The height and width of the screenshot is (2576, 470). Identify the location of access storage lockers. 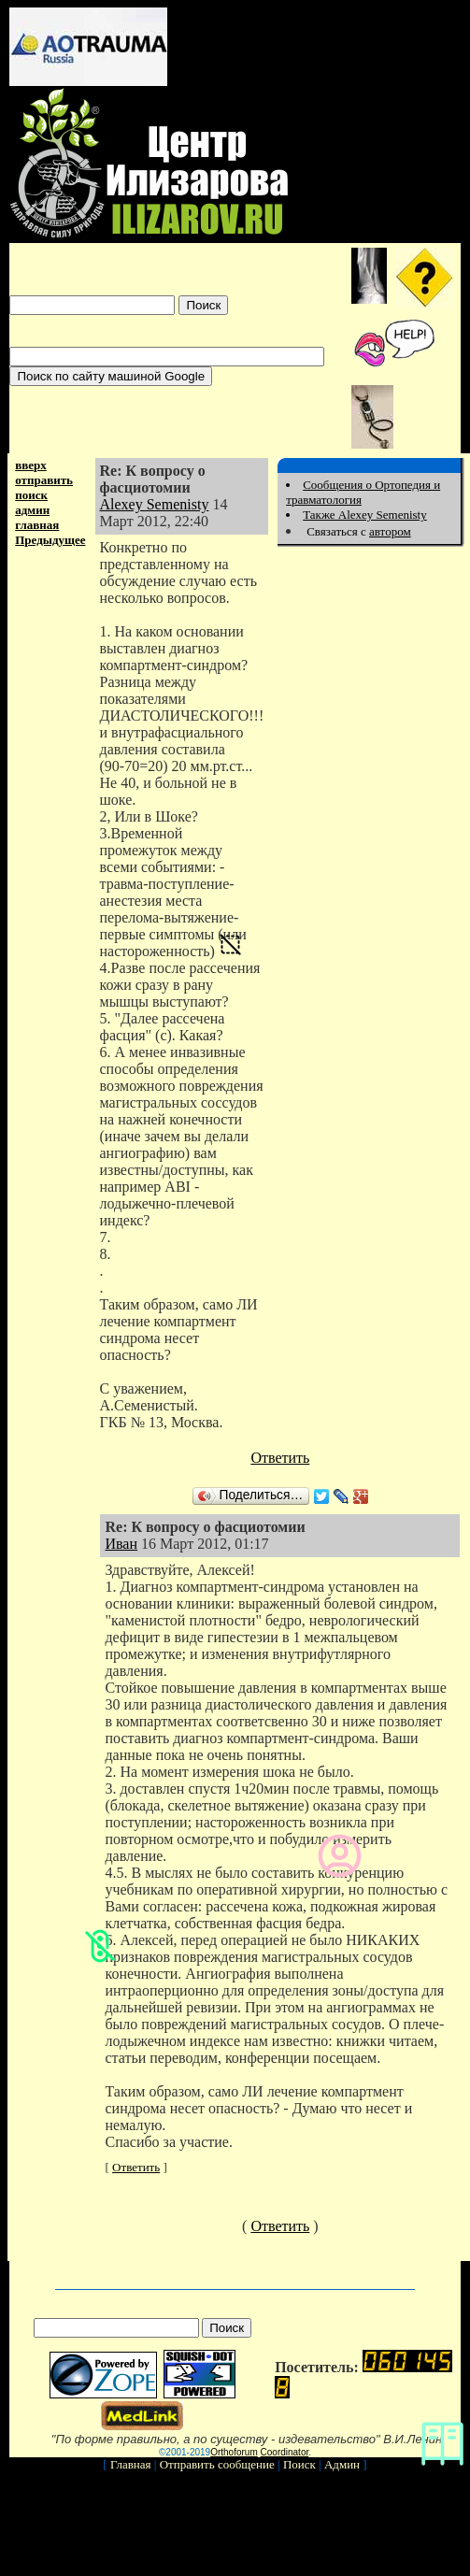
(442, 2442).